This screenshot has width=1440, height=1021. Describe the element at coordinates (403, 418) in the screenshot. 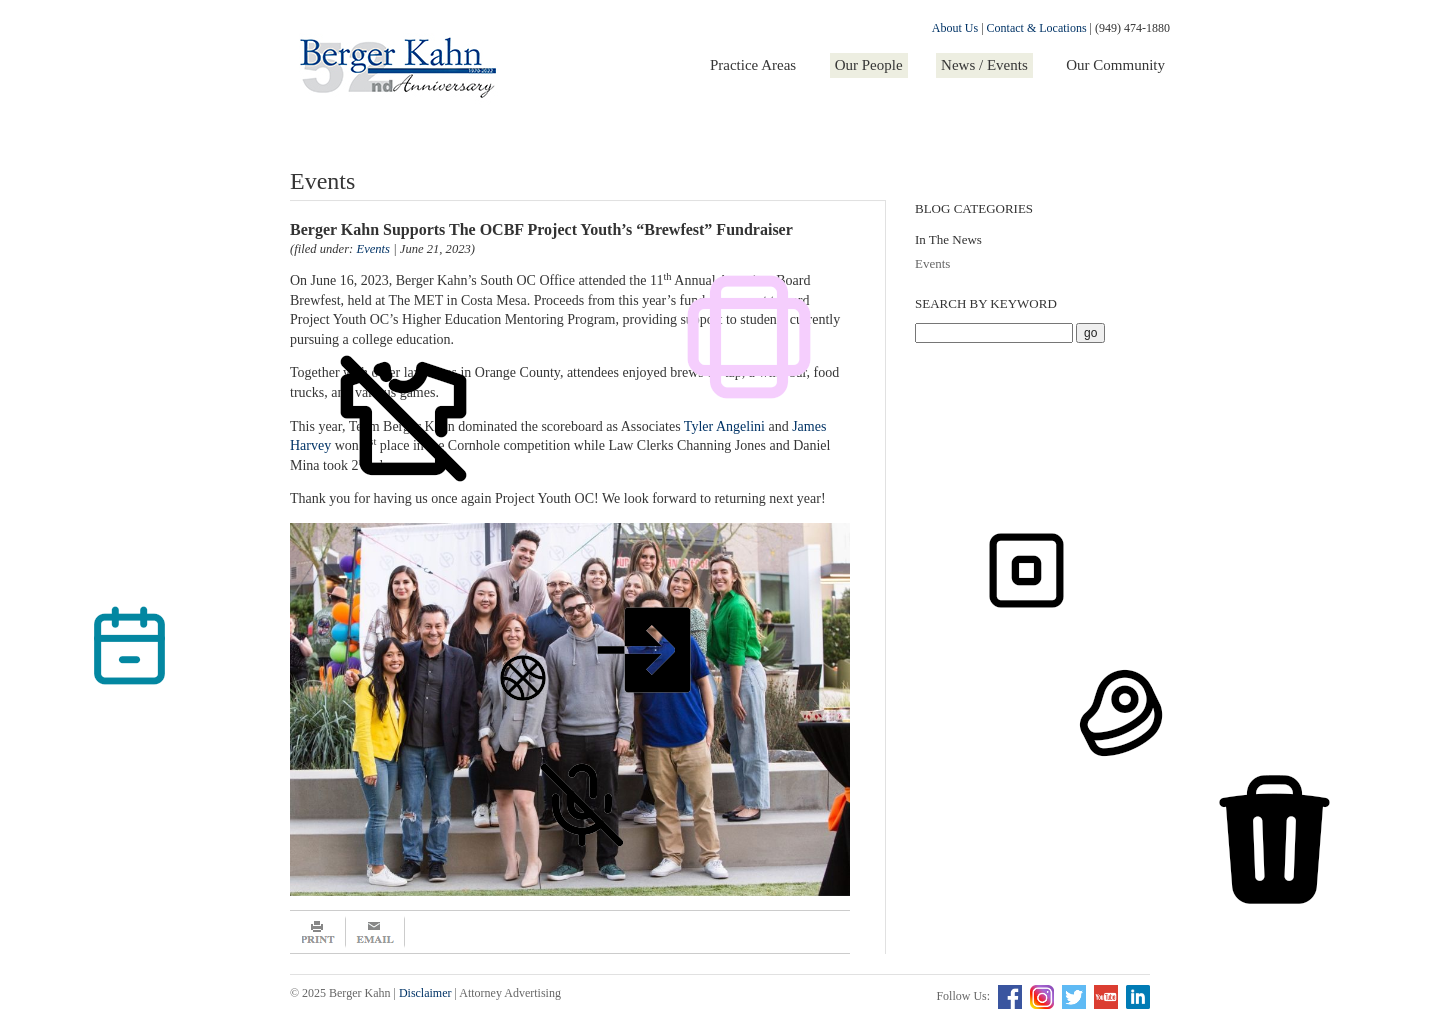

I see `clothing item unavailable or out of stock` at that location.